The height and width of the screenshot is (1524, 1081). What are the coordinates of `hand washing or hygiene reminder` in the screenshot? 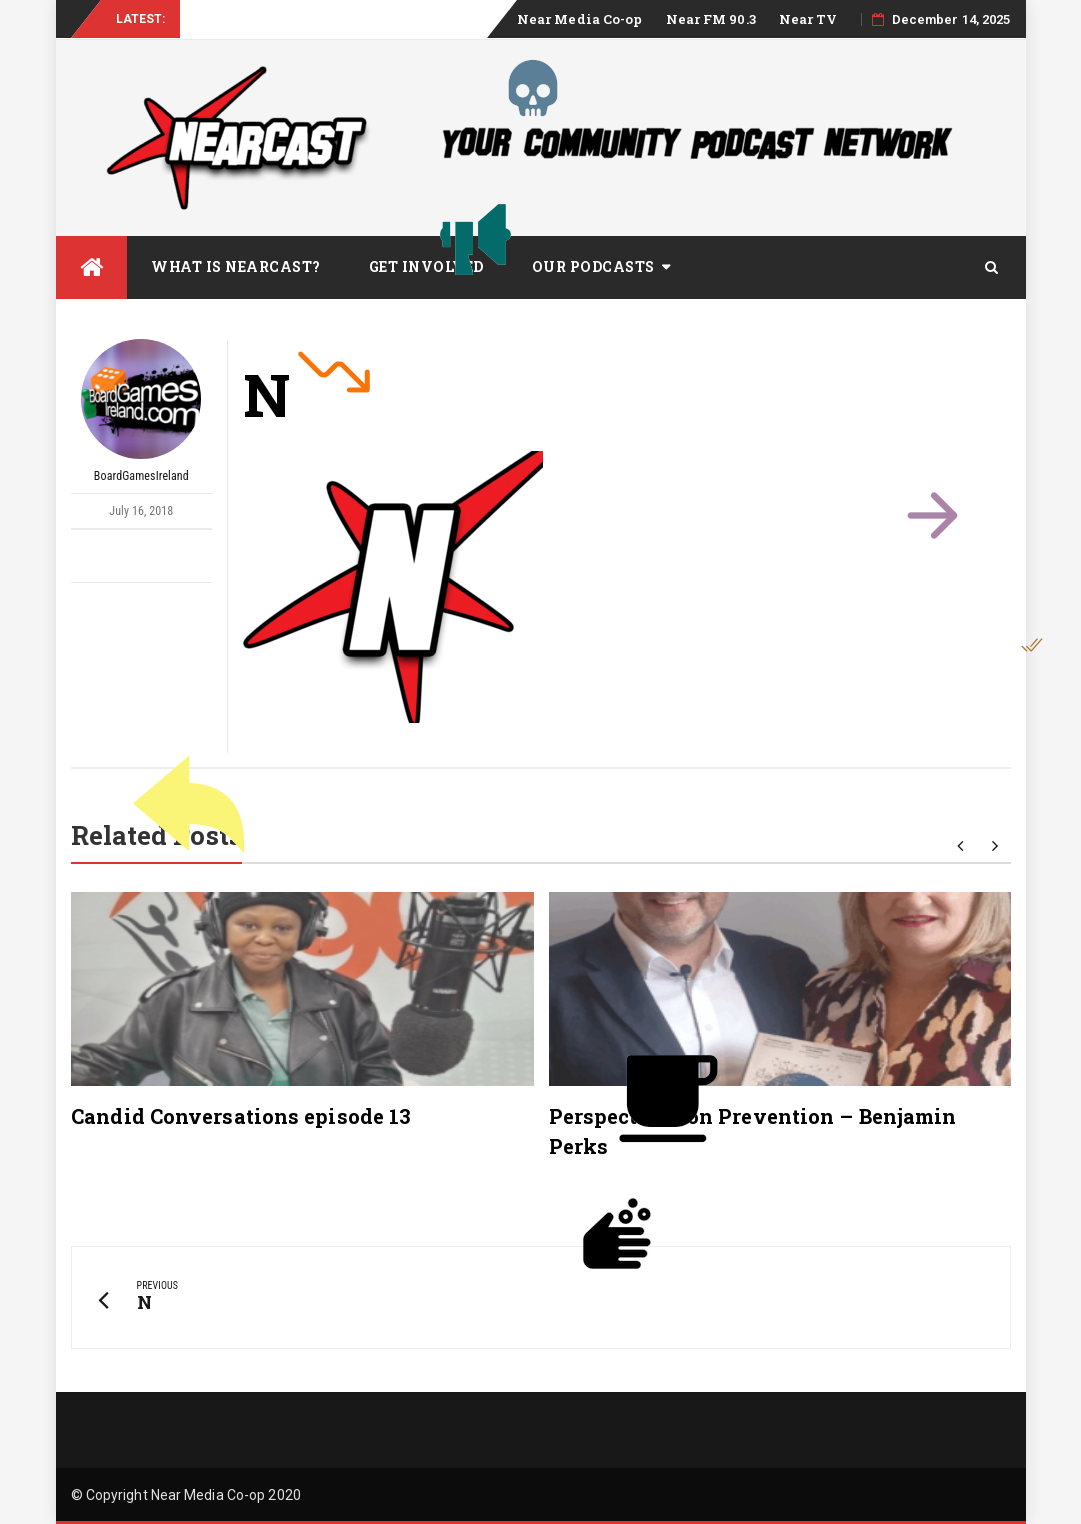 It's located at (618, 1233).